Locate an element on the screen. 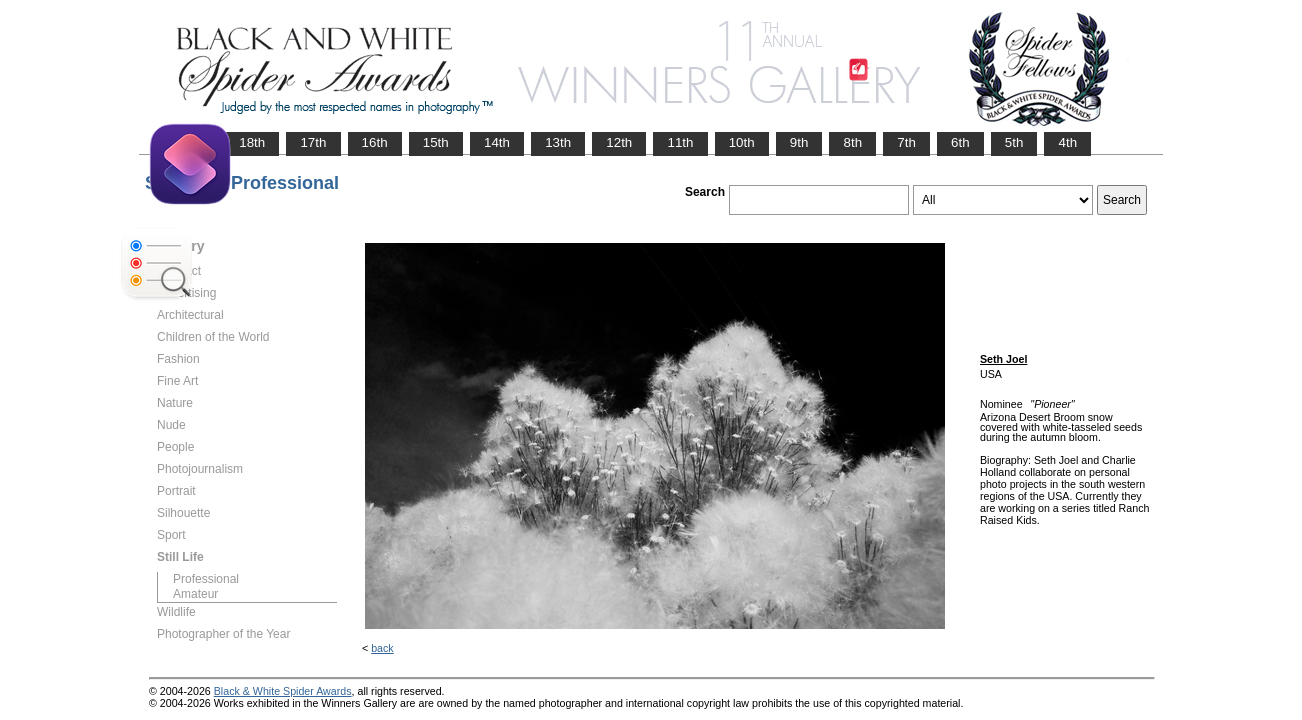 The image size is (1302, 720). an eps vector file type indicator is located at coordinates (858, 69).